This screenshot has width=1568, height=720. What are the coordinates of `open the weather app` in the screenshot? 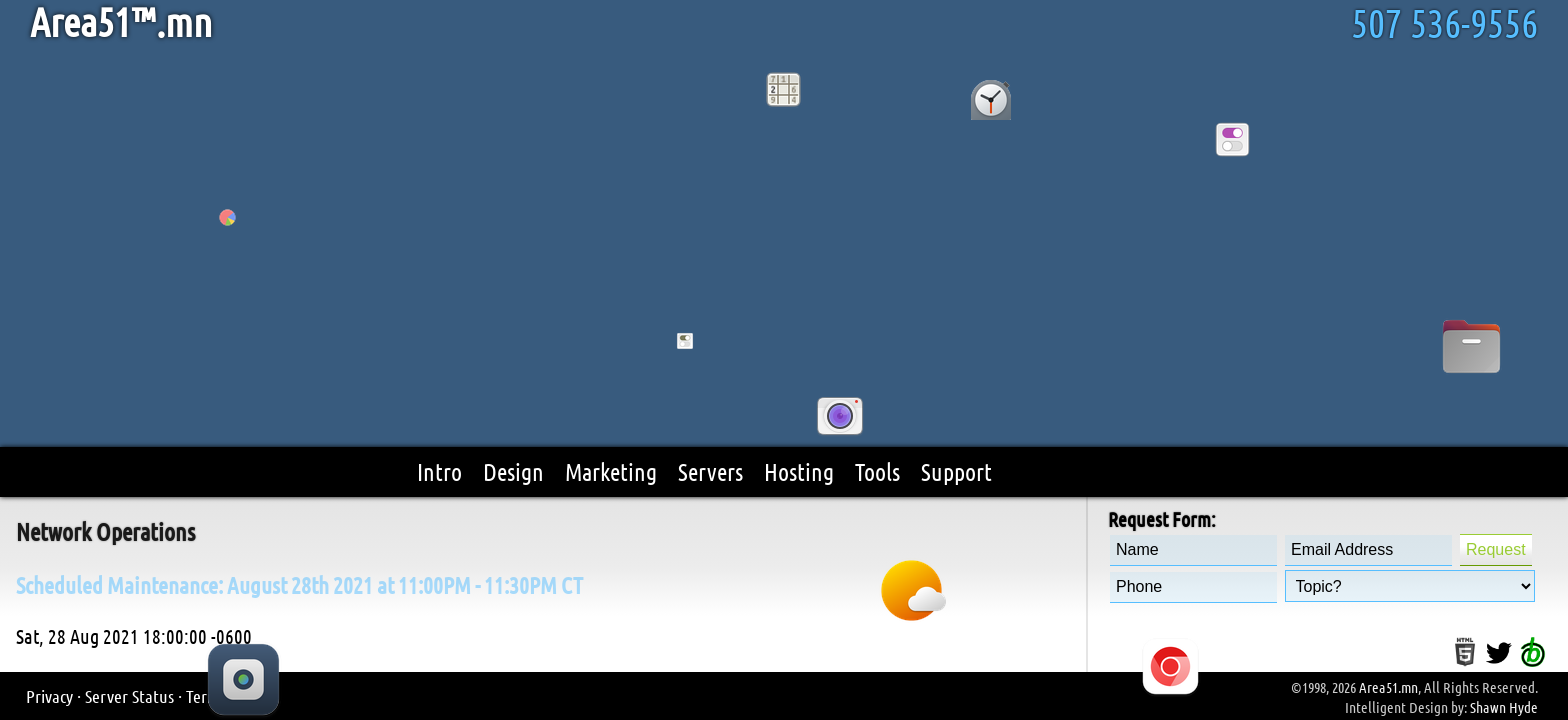 It's located at (911, 590).